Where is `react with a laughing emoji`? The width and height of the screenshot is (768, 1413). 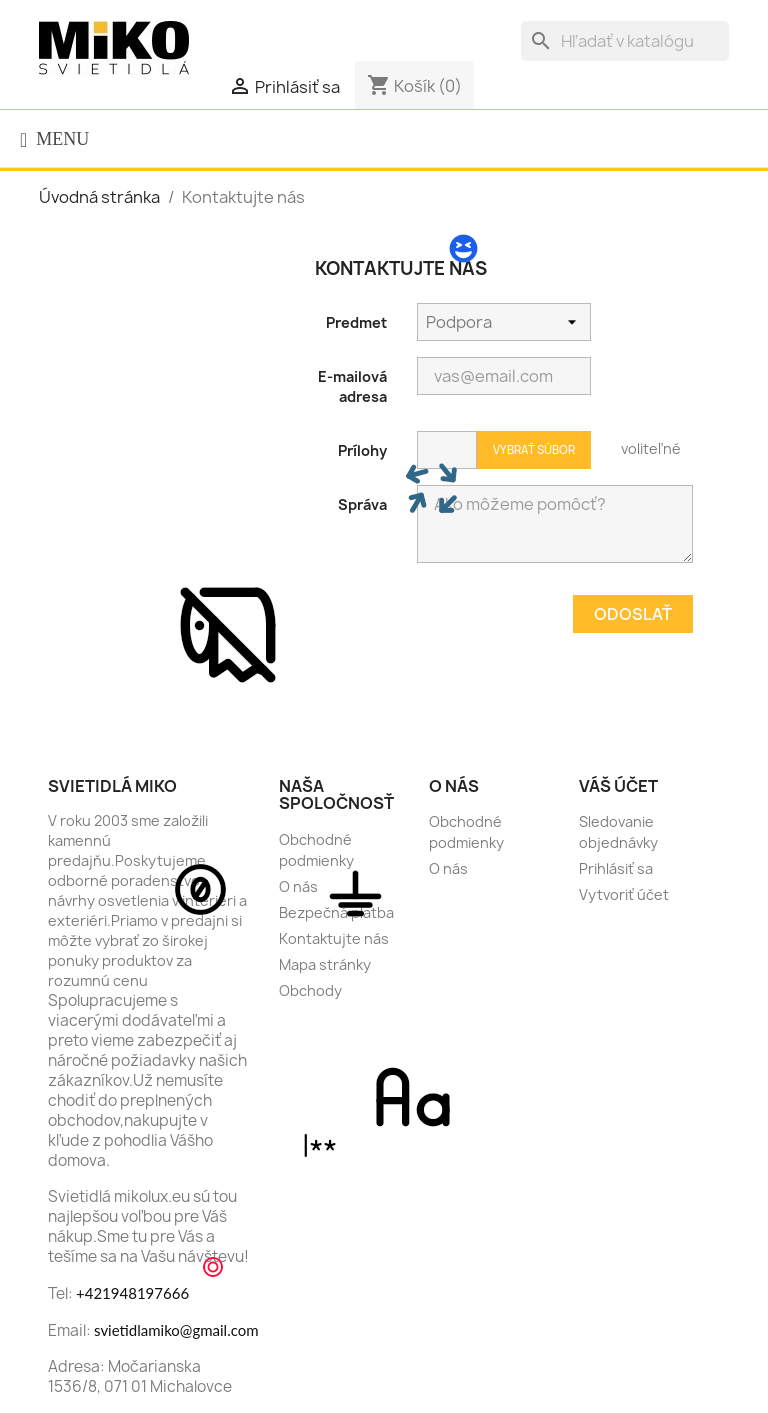
react with a laughing emoji is located at coordinates (463, 248).